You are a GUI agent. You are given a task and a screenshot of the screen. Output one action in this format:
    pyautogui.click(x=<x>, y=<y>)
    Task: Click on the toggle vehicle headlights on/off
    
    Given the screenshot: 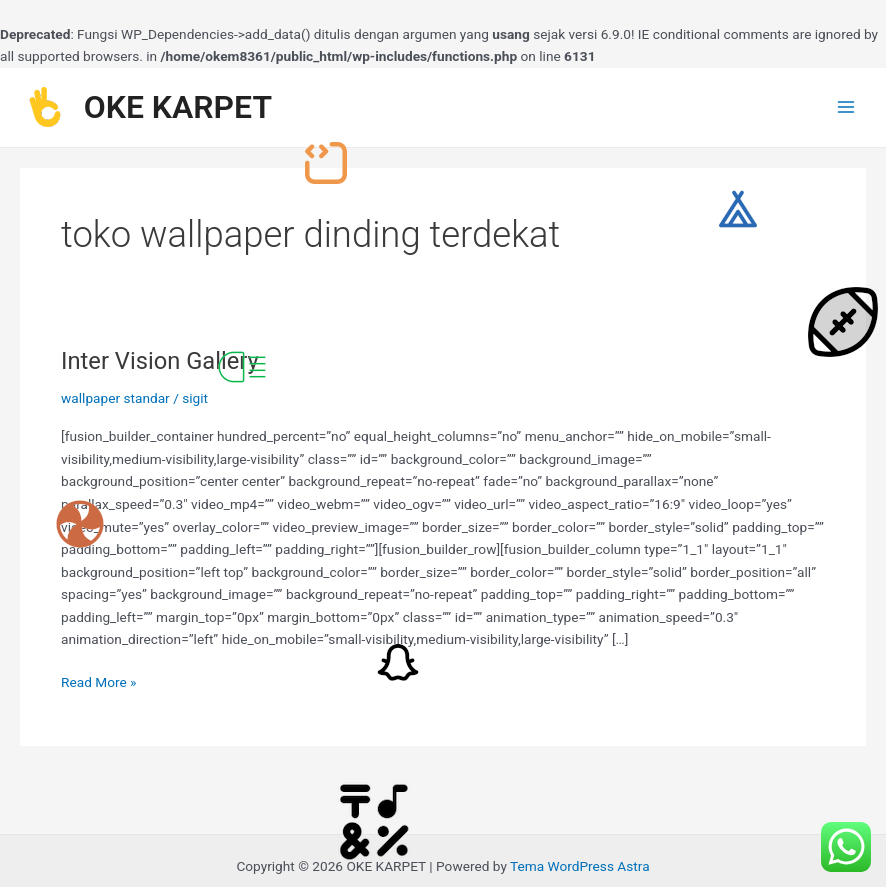 What is the action you would take?
    pyautogui.click(x=242, y=367)
    